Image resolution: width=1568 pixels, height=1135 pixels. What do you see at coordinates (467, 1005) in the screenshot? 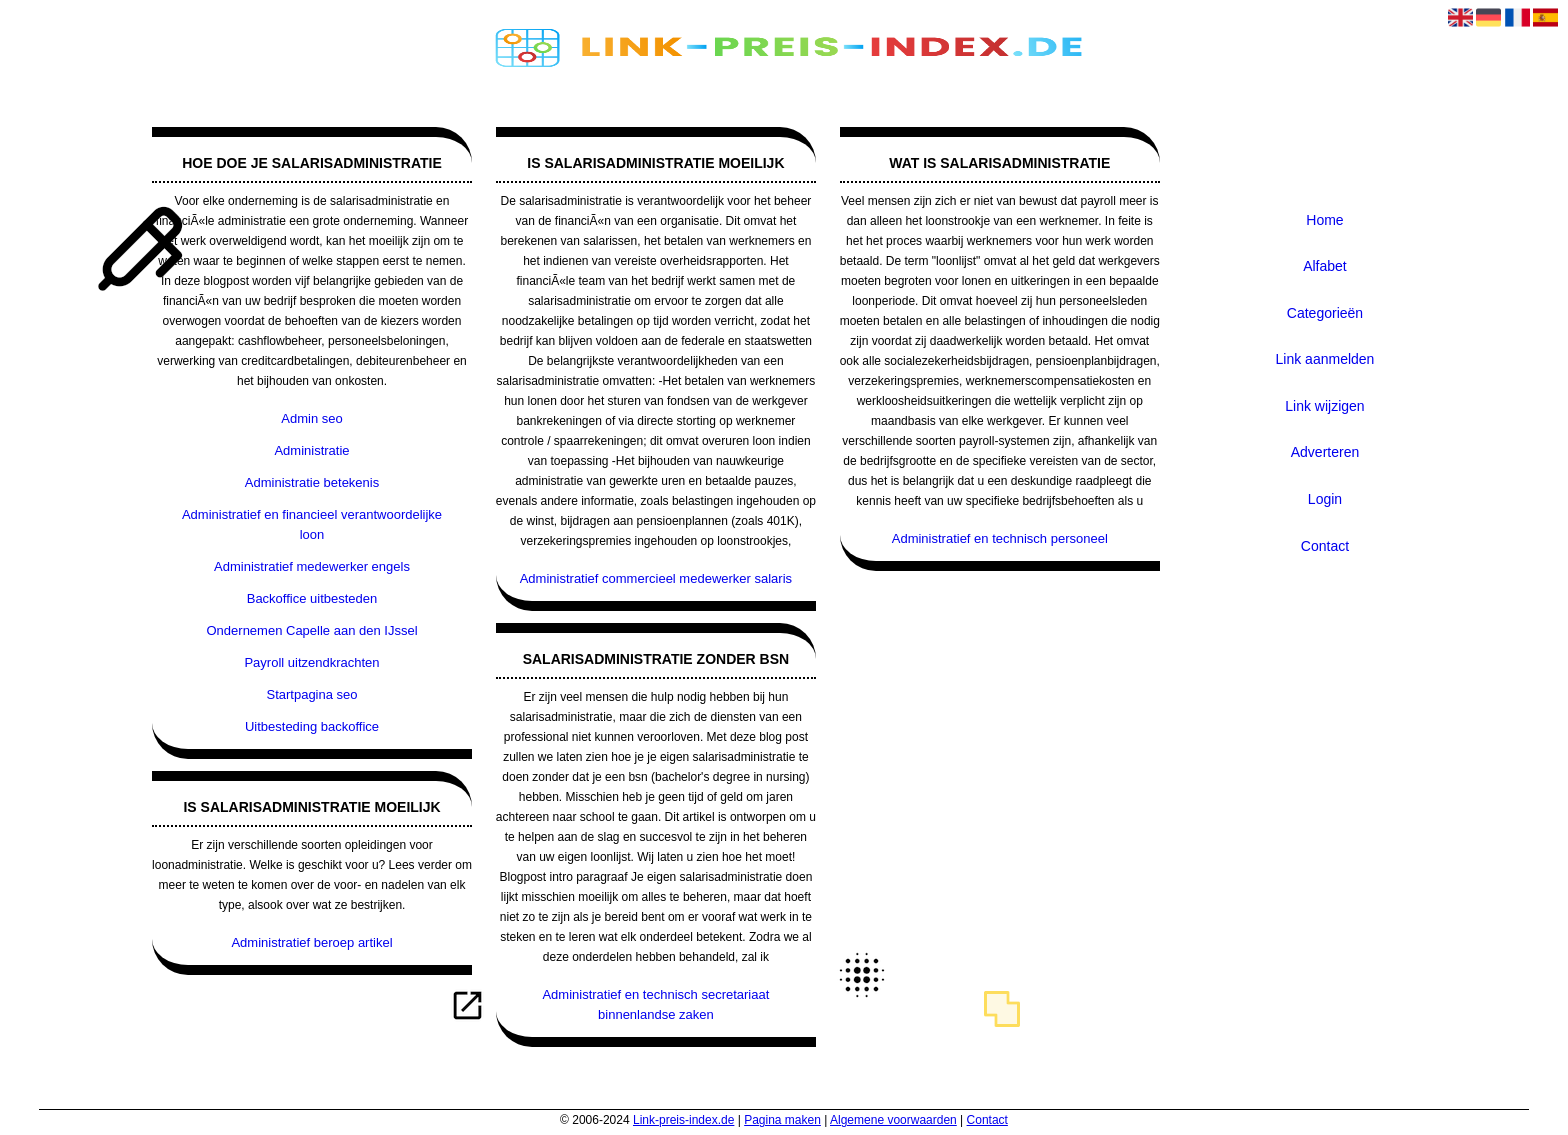
I see `open link in a new tab or window` at bounding box center [467, 1005].